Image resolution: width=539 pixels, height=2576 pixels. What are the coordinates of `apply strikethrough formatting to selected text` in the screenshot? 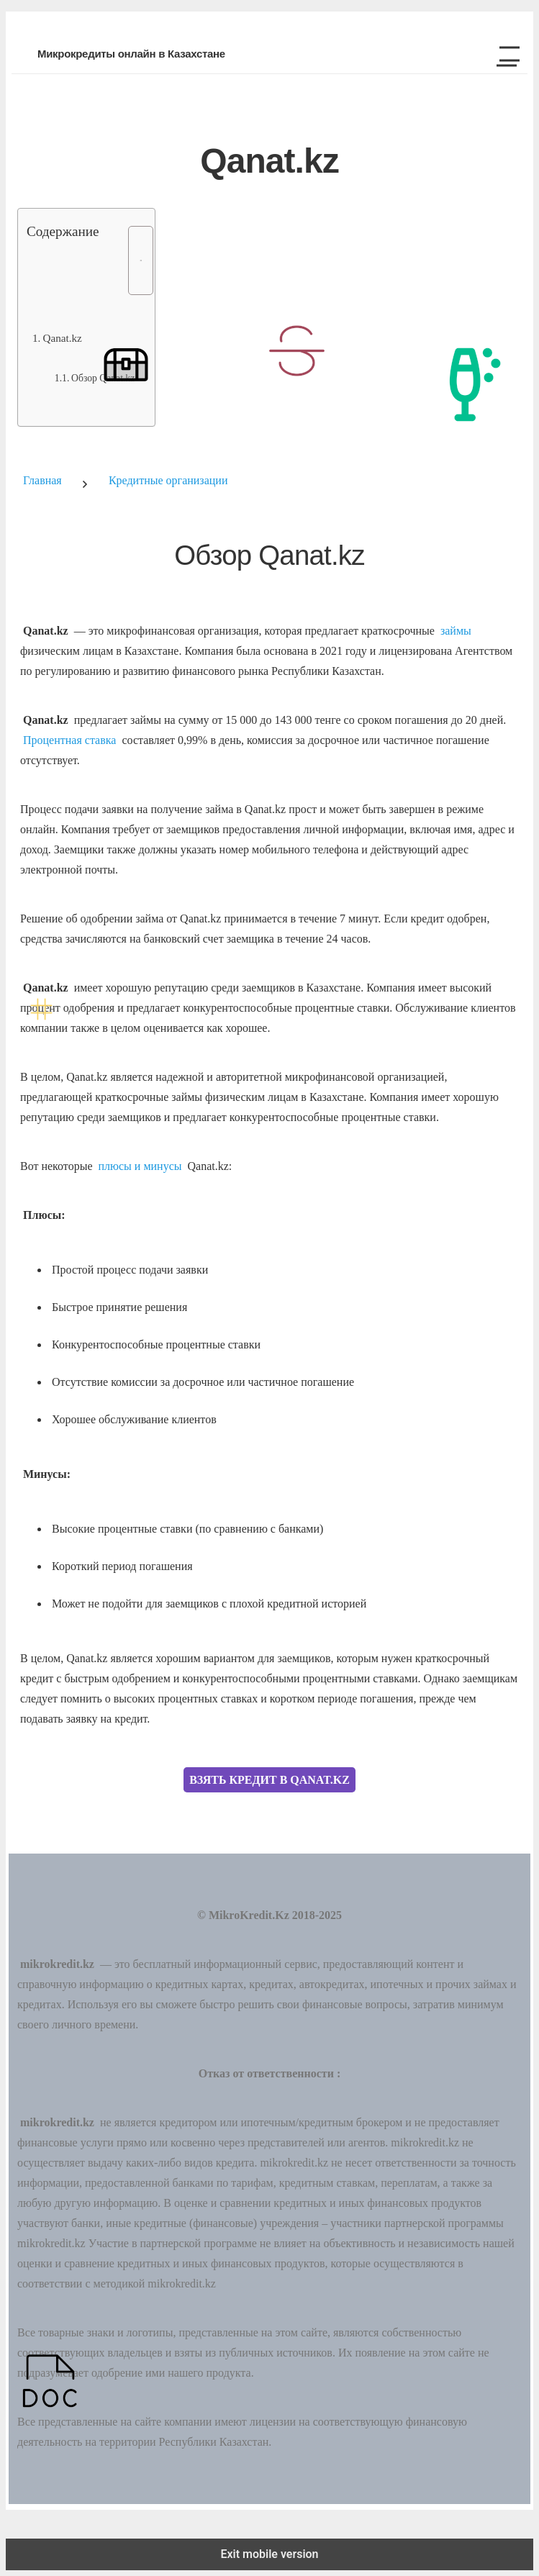 It's located at (296, 350).